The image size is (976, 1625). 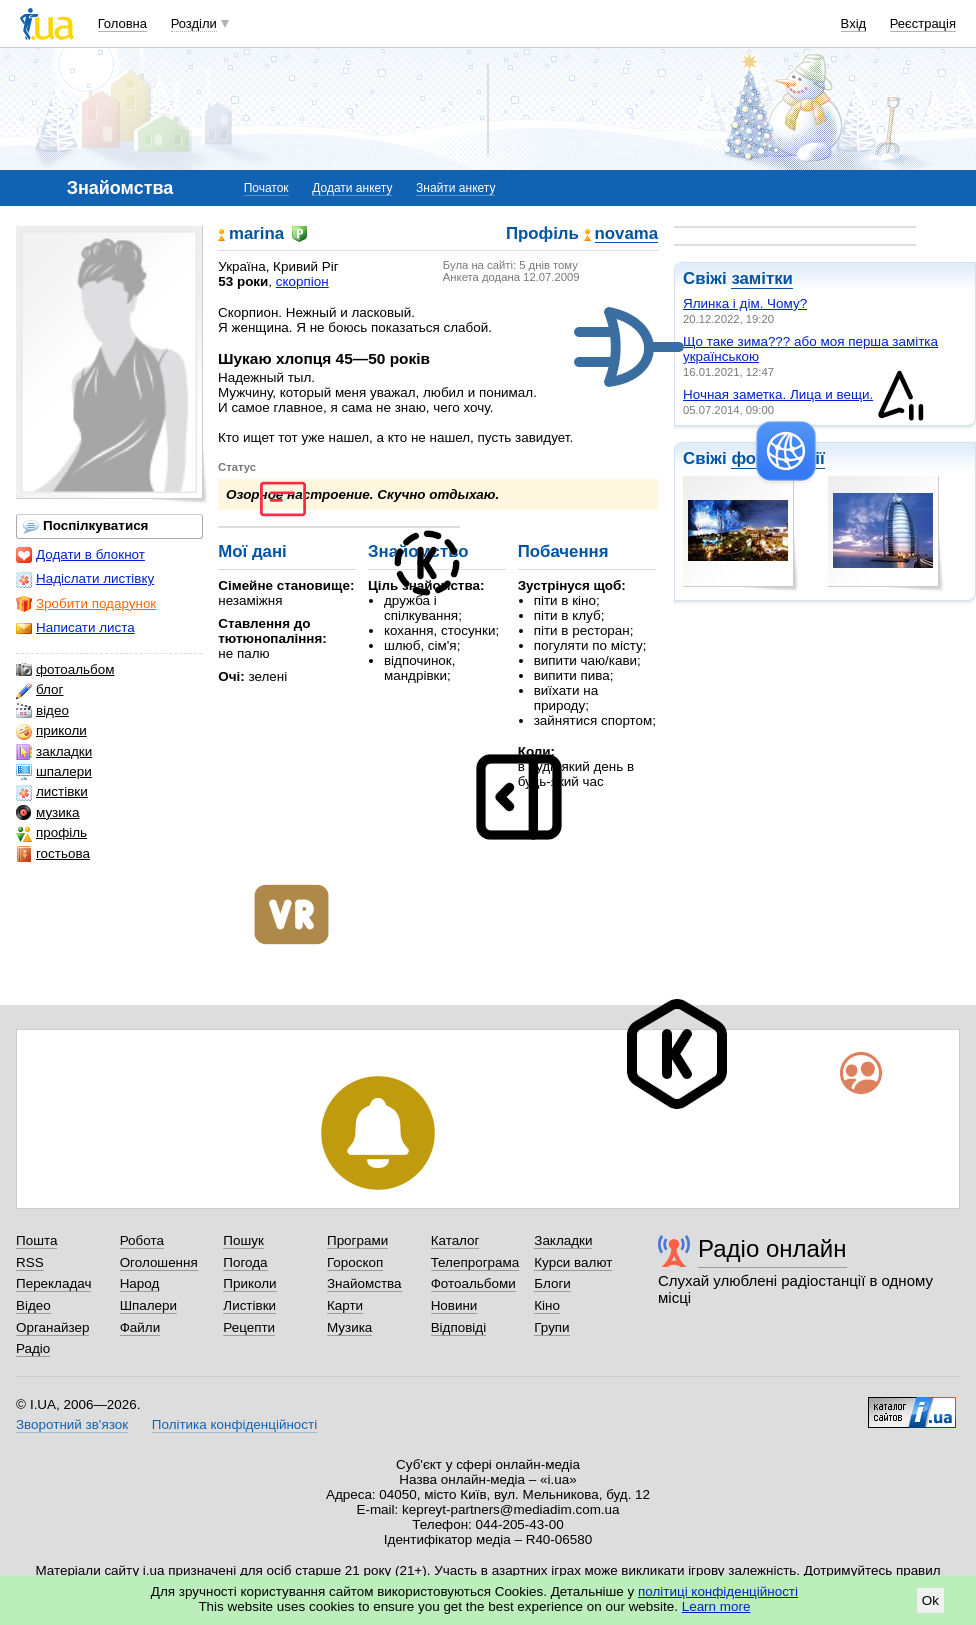 What do you see at coordinates (629, 347) in the screenshot?
I see `logic OR gate symbol for circuit diagrams` at bounding box center [629, 347].